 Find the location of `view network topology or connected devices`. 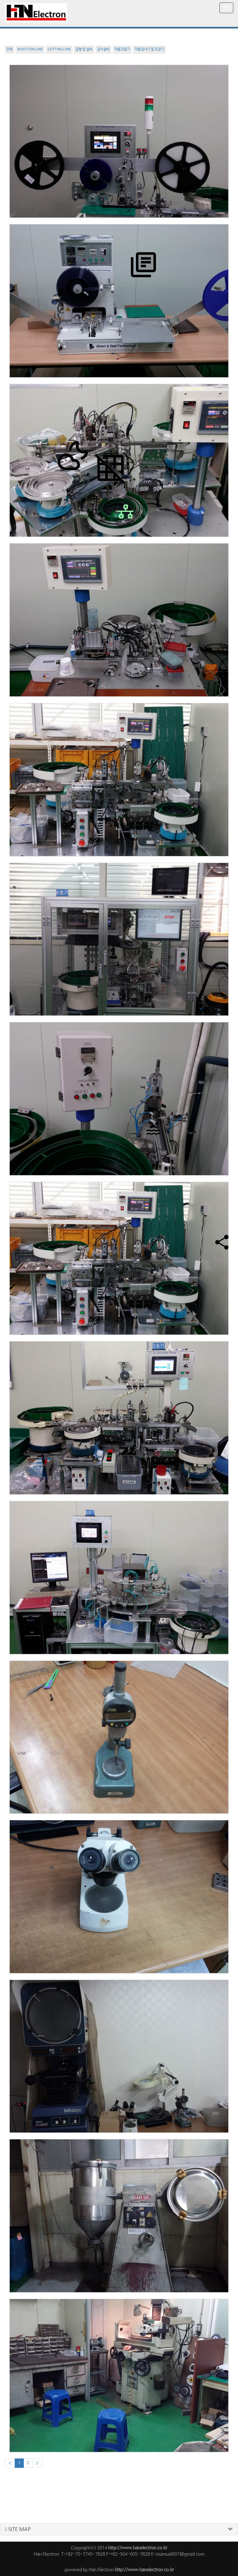

view network topology or connected devices is located at coordinates (126, 512).